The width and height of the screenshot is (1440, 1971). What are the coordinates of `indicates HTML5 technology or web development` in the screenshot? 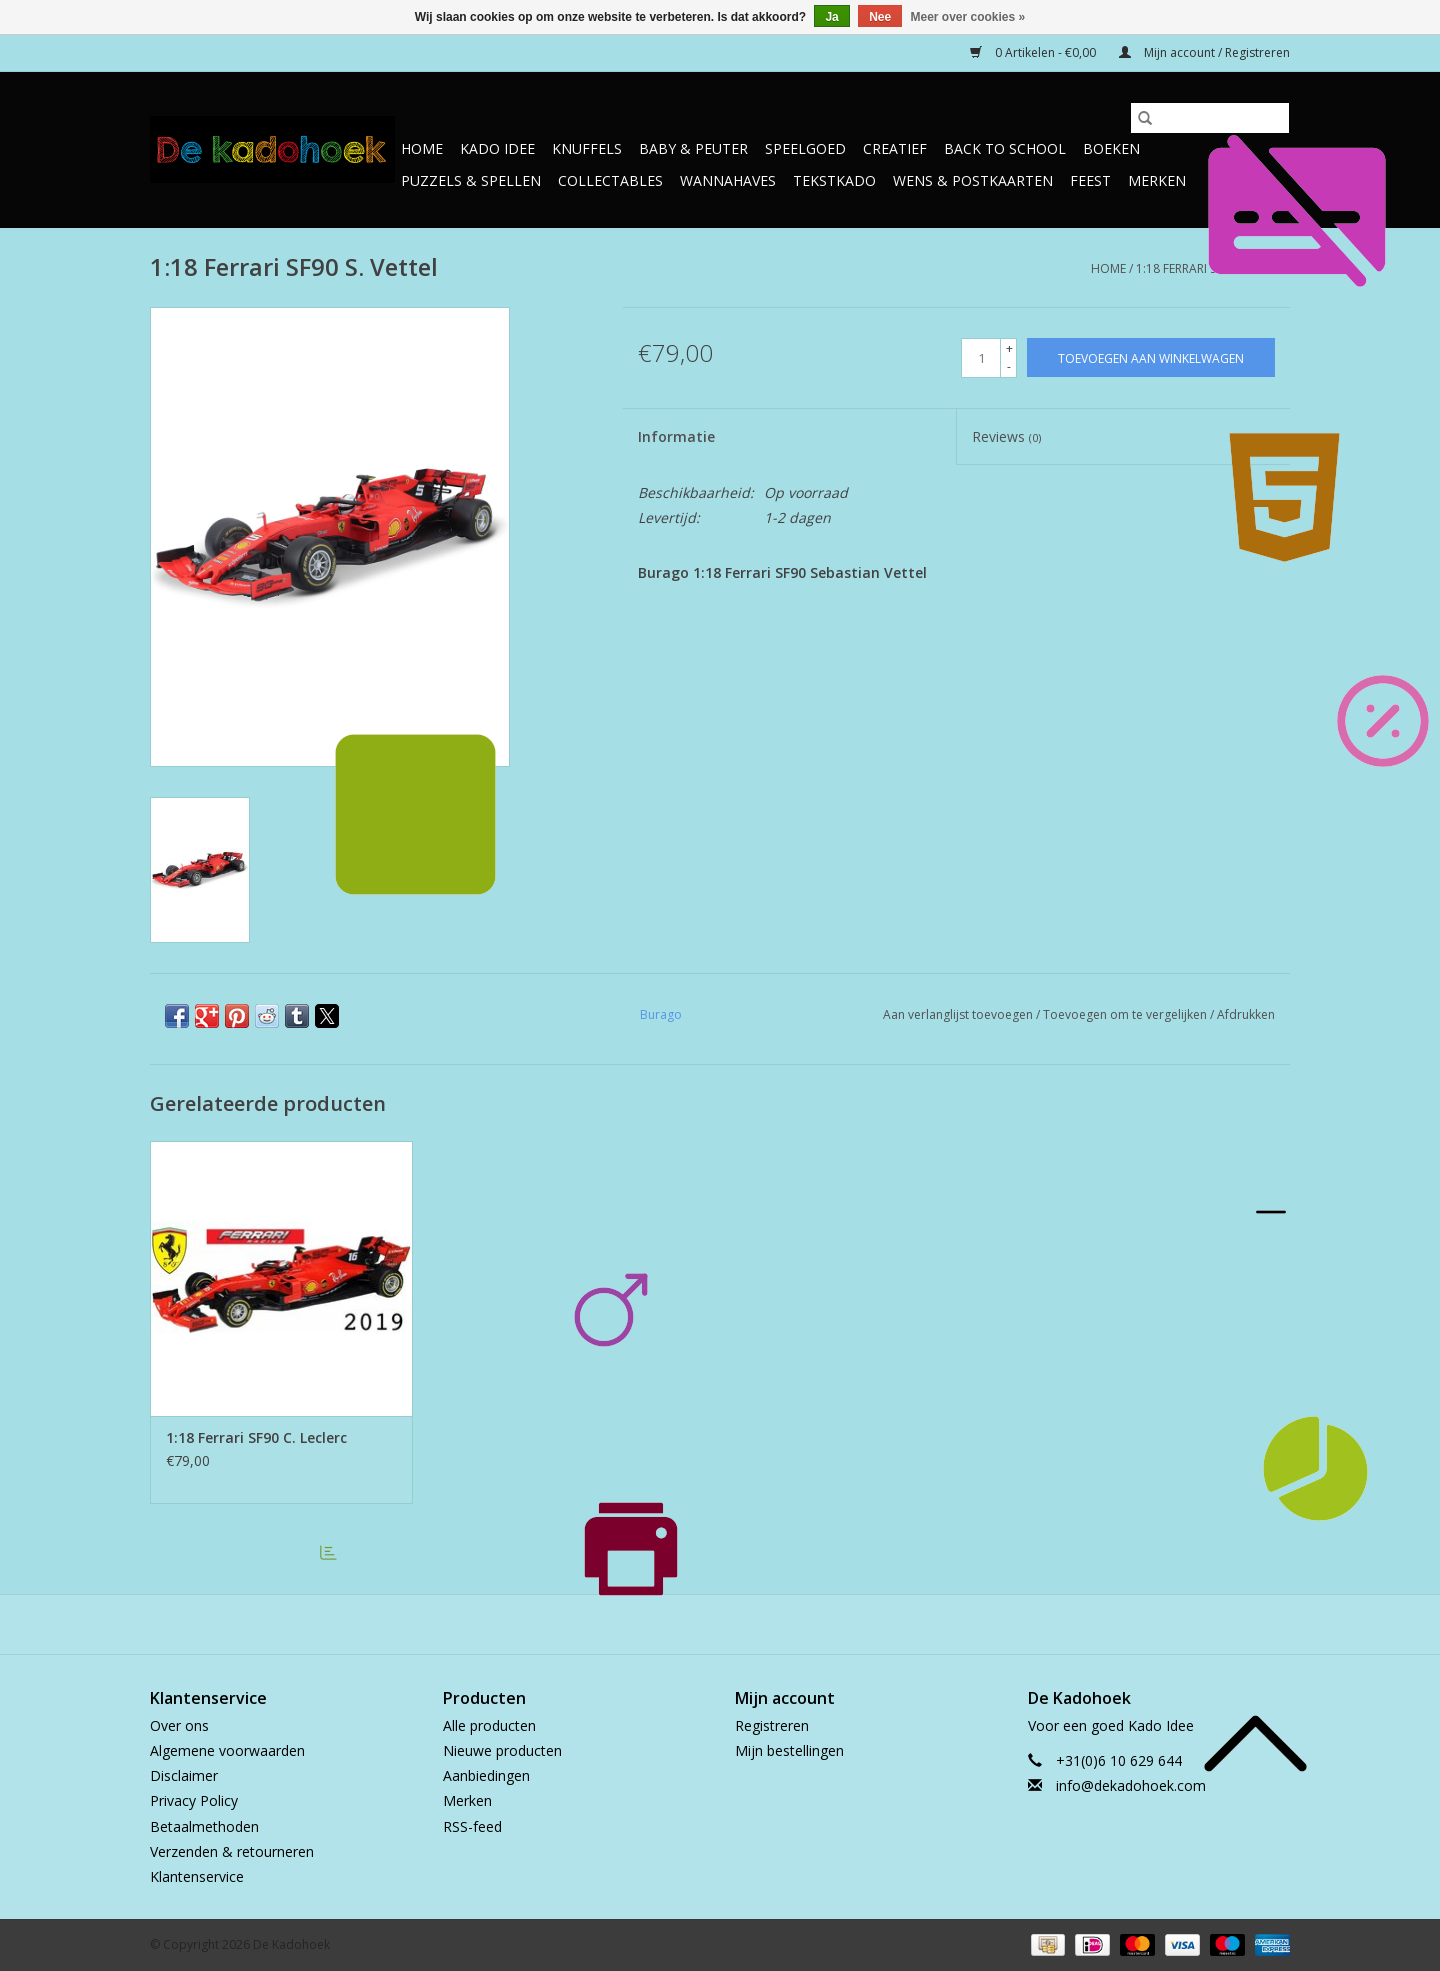 It's located at (1284, 497).